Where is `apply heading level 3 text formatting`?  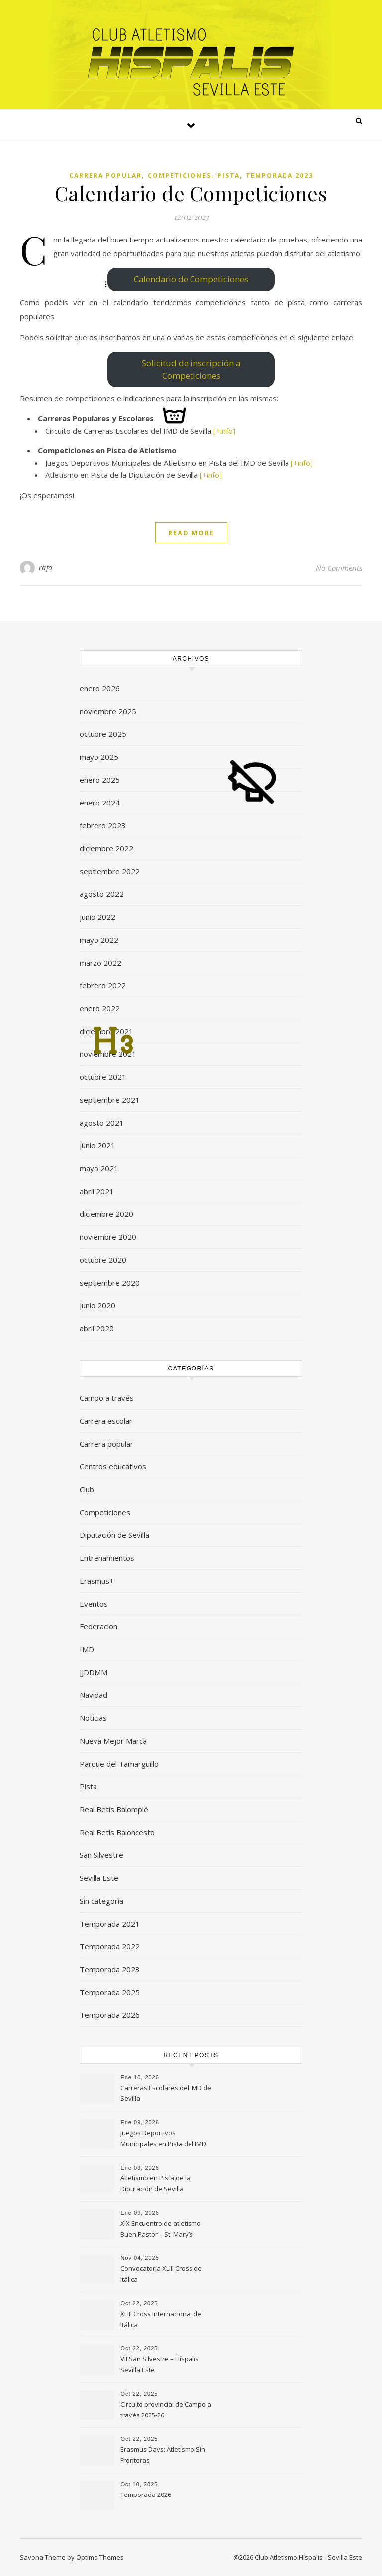 apply heading level 3 text formatting is located at coordinates (113, 1040).